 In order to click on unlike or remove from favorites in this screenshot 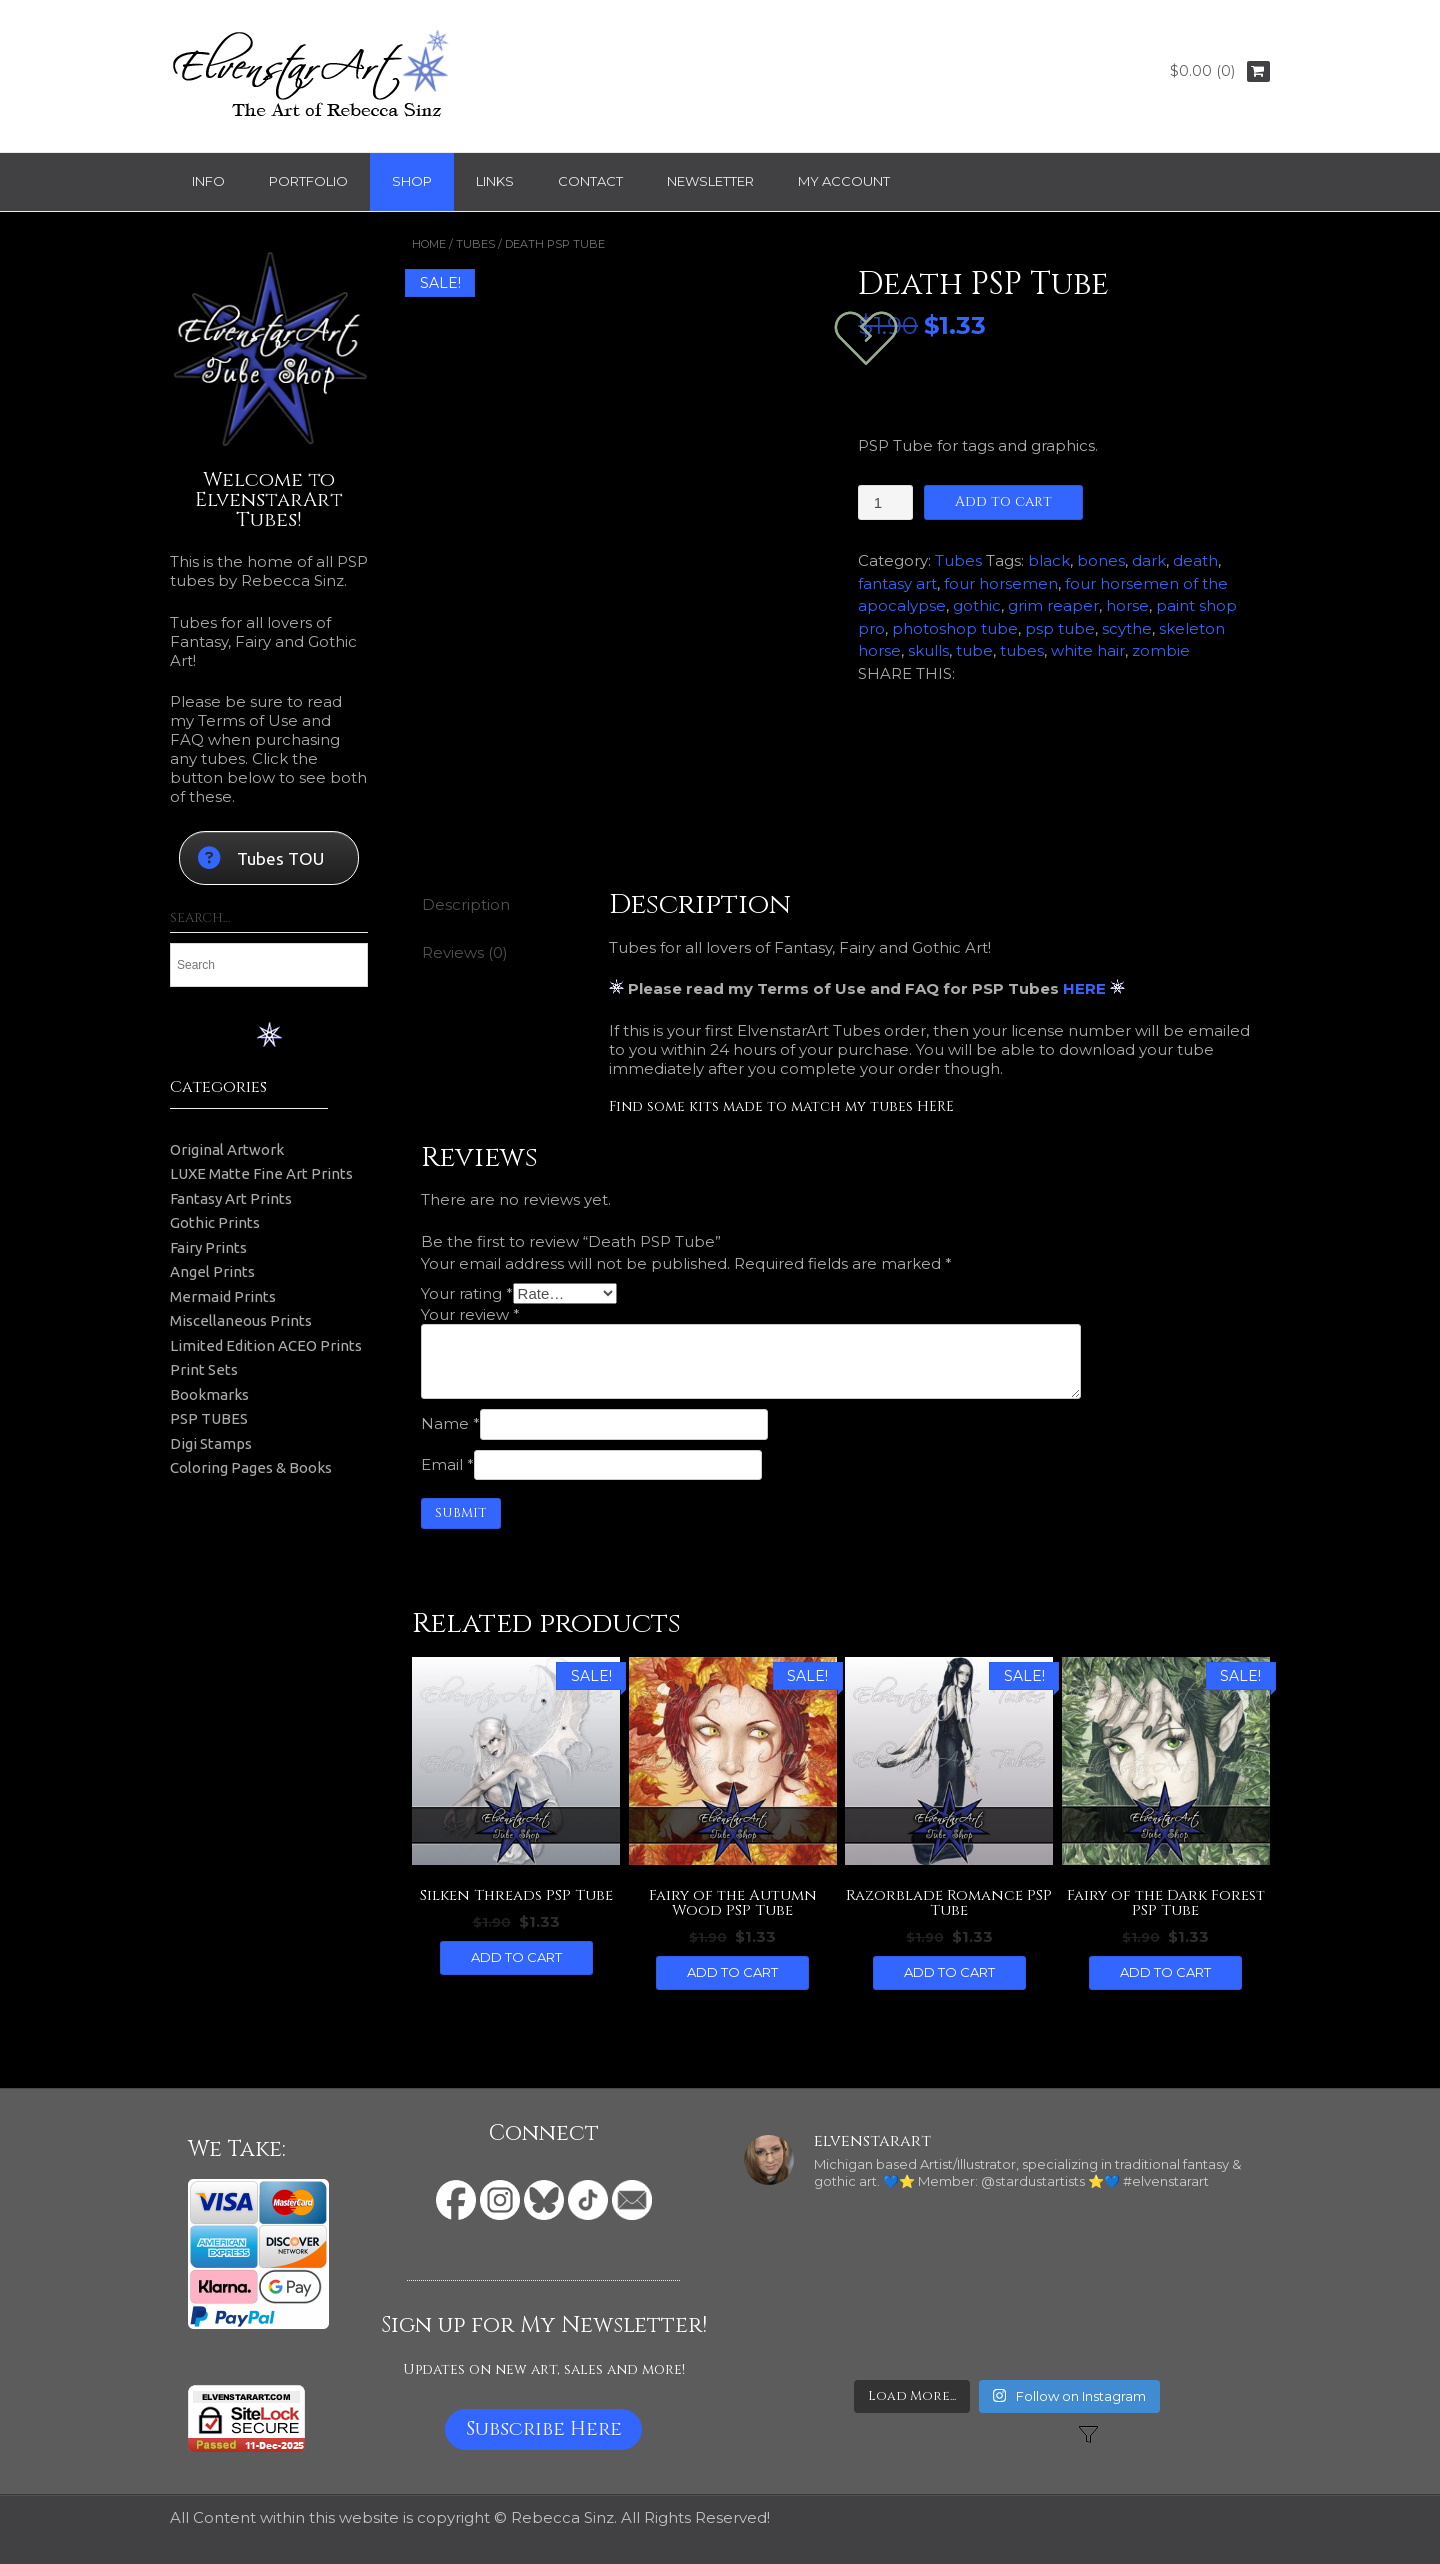, I will do `click(866, 336)`.